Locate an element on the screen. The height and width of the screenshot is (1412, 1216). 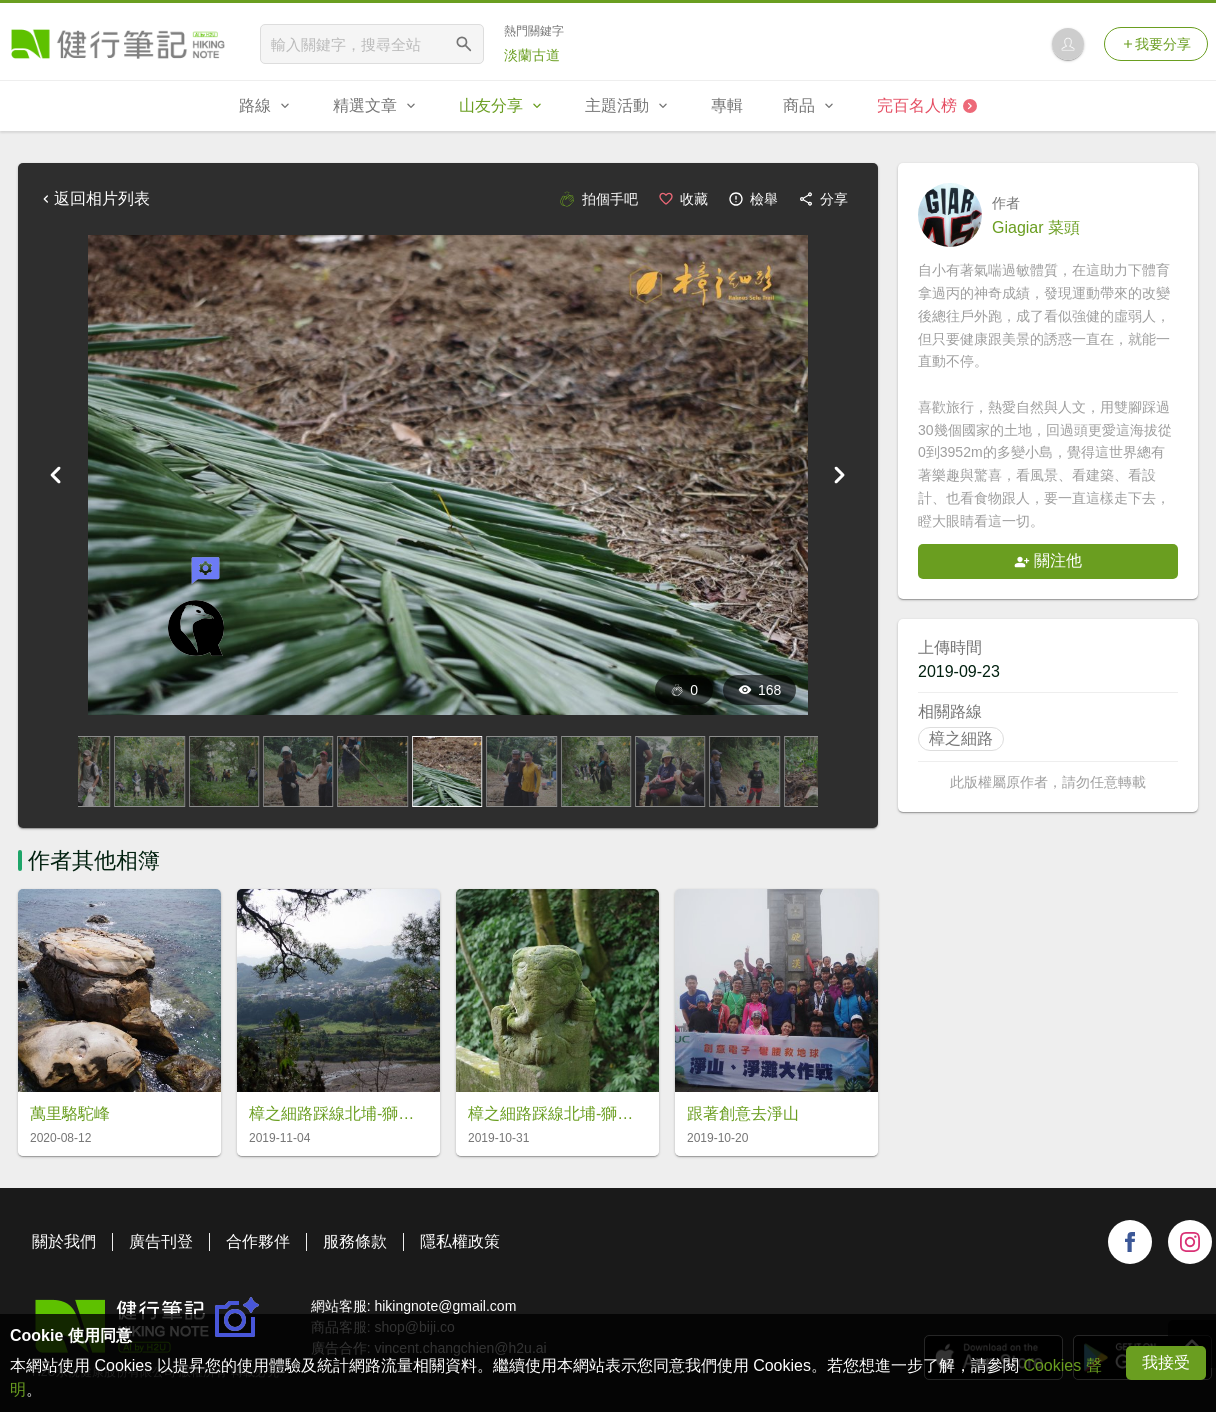
activate AI-powered camera features is located at coordinates (235, 1319).